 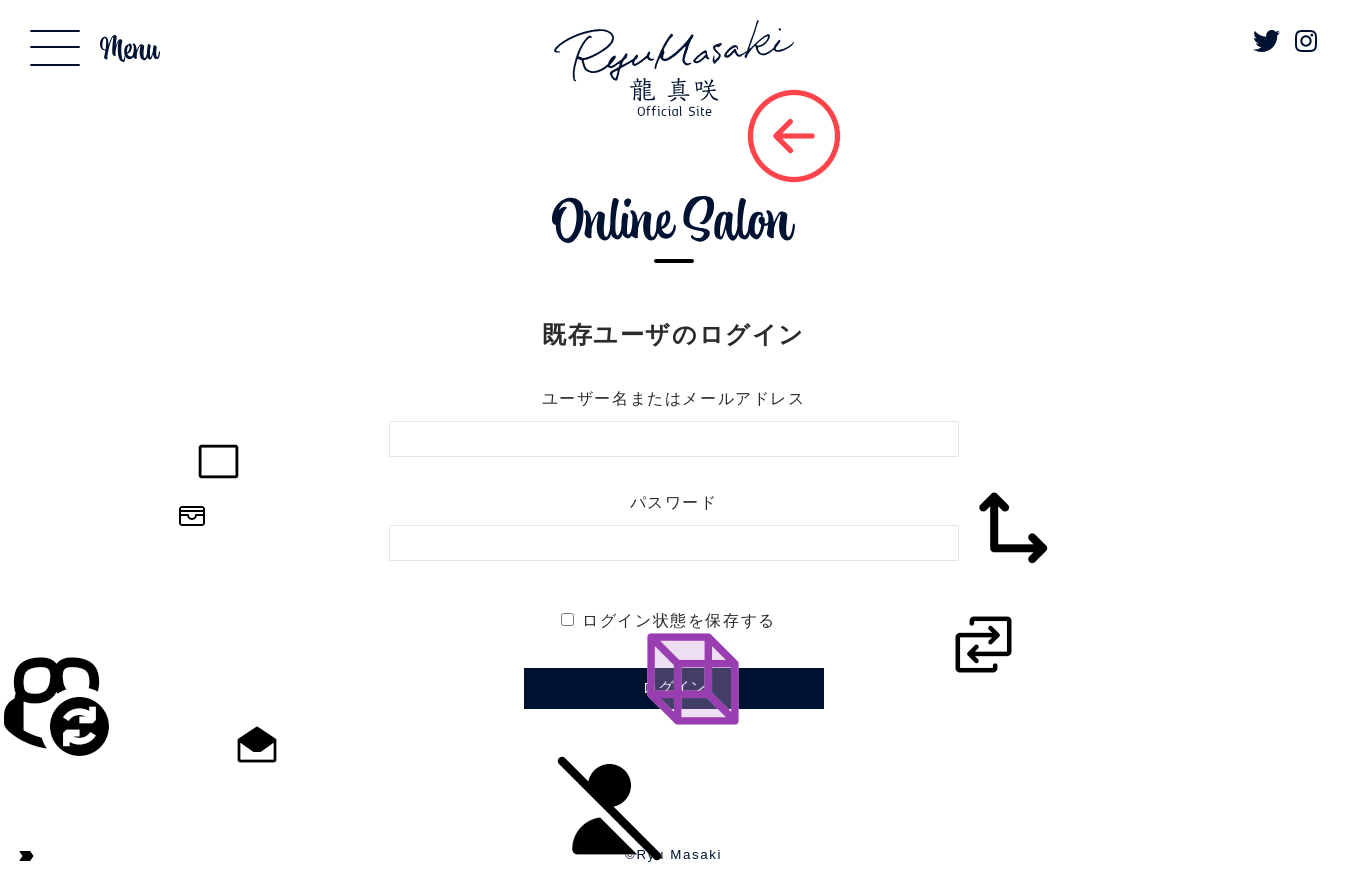 What do you see at coordinates (56, 703) in the screenshot?
I see `copilot is processing your request` at bounding box center [56, 703].